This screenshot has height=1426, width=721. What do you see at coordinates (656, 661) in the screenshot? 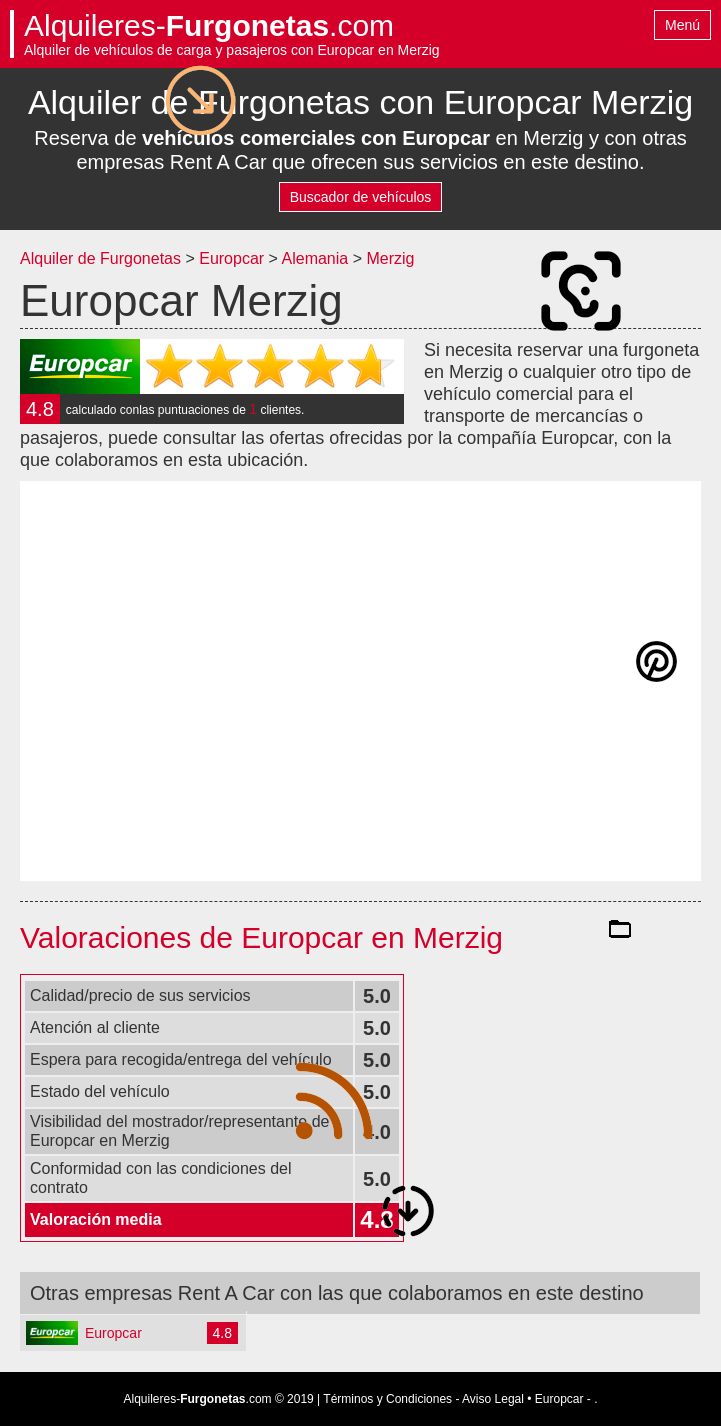
I see `share to Pinterest` at bounding box center [656, 661].